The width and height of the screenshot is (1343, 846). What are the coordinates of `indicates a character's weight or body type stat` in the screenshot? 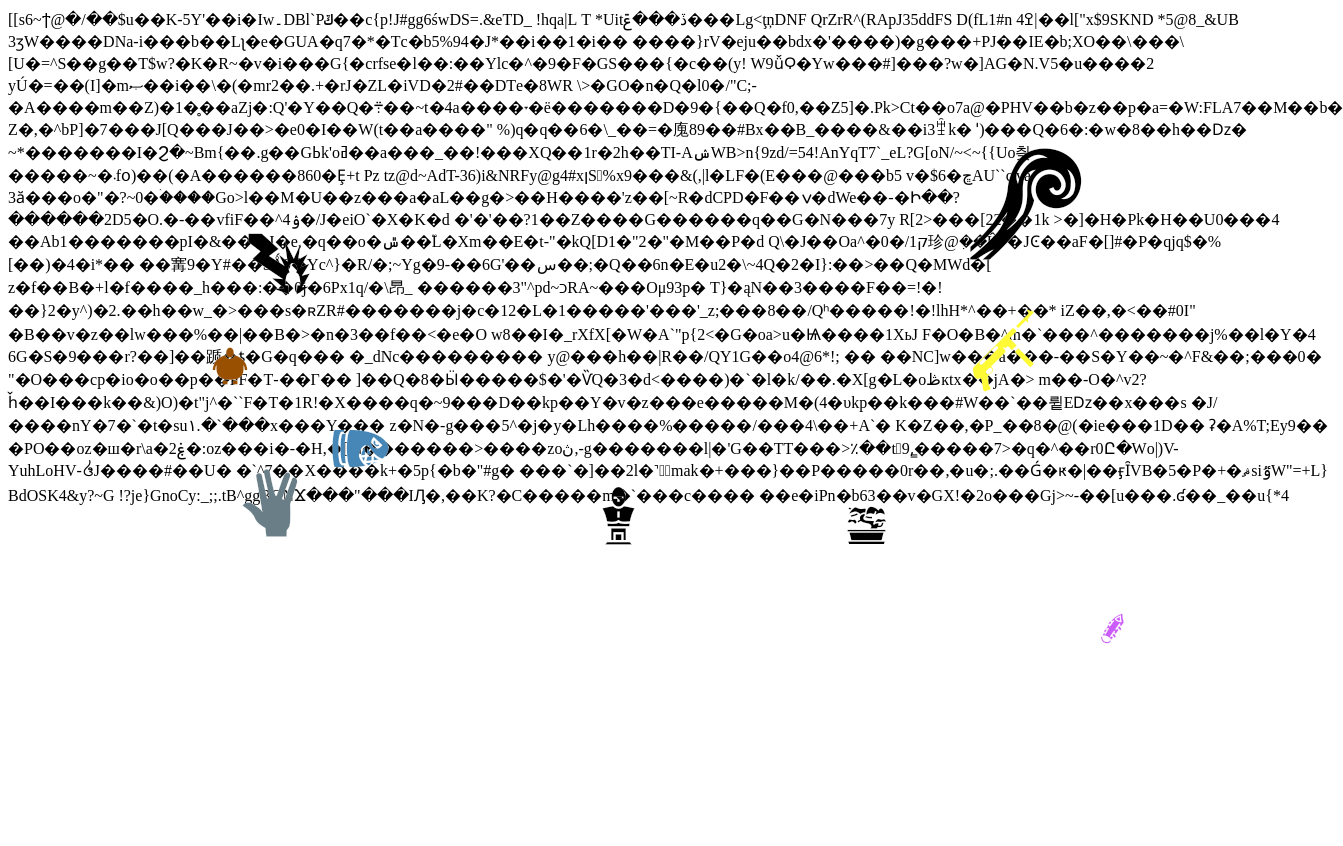 It's located at (230, 366).